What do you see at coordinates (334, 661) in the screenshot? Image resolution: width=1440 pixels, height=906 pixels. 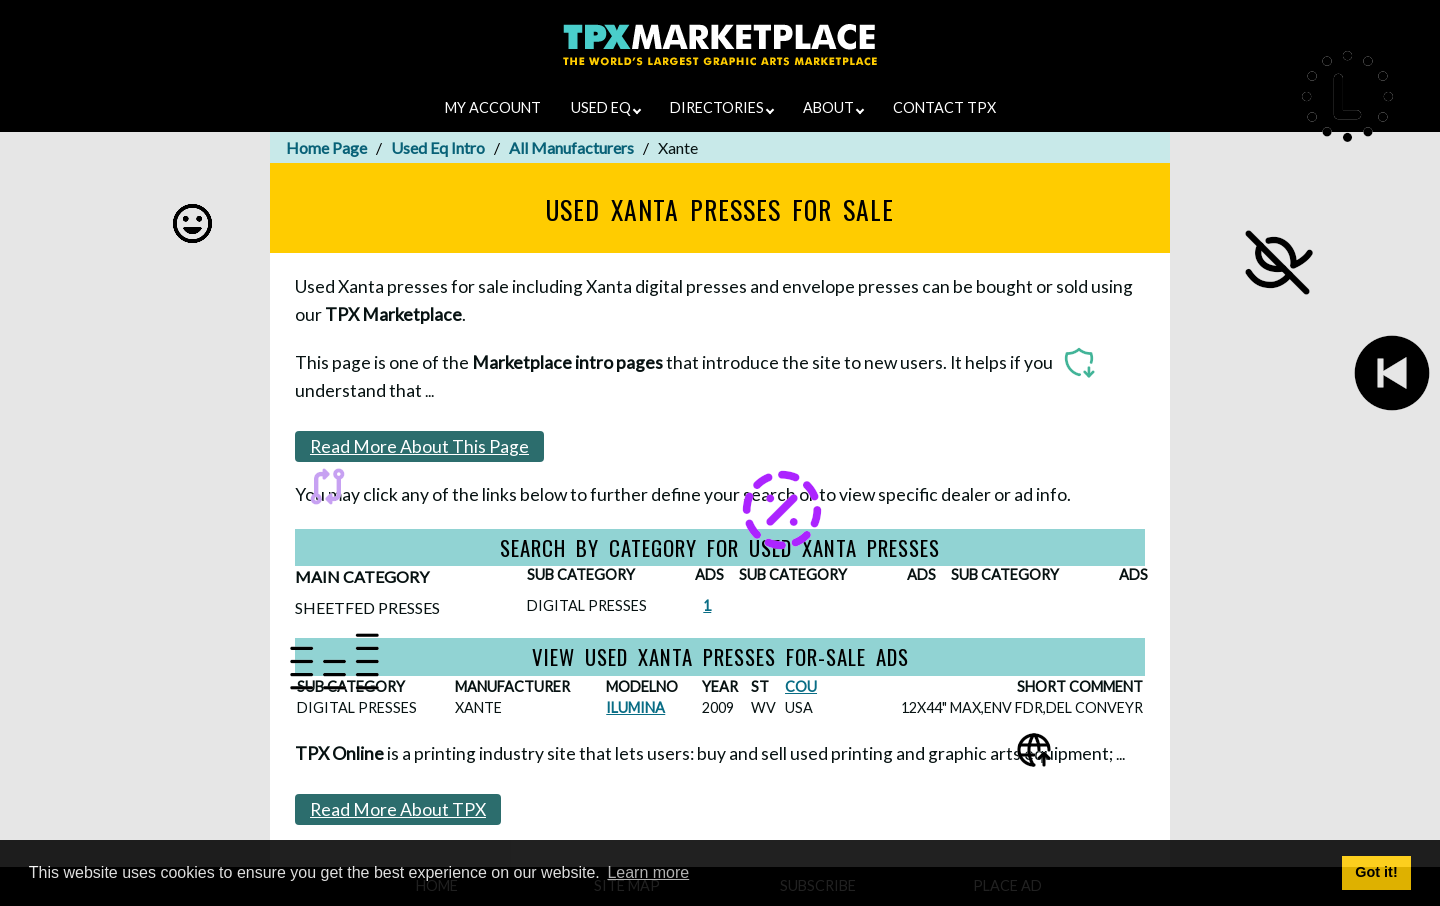 I see `adjust audio equalizer settings` at bounding box center [334, 661].